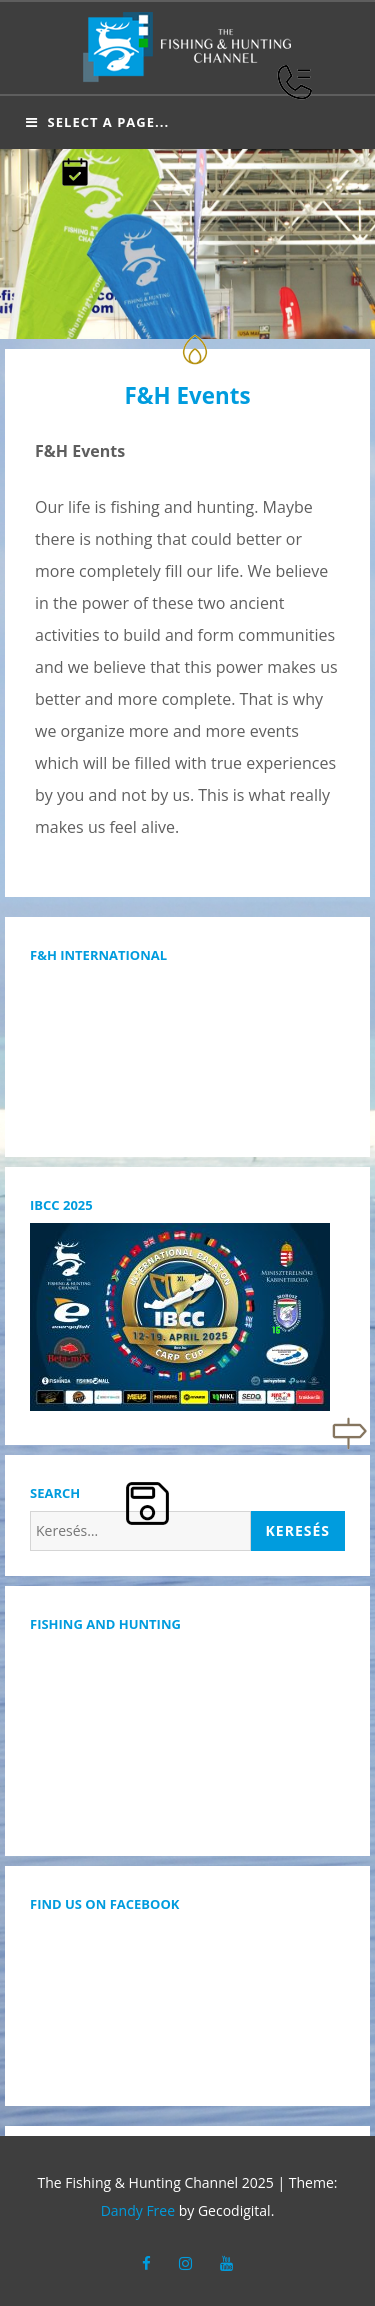  What do you see at coordinates (276, 1330) in the screenshot?
I see `indicates 15 unread items or notifications` at bounding box center [276, 1330].